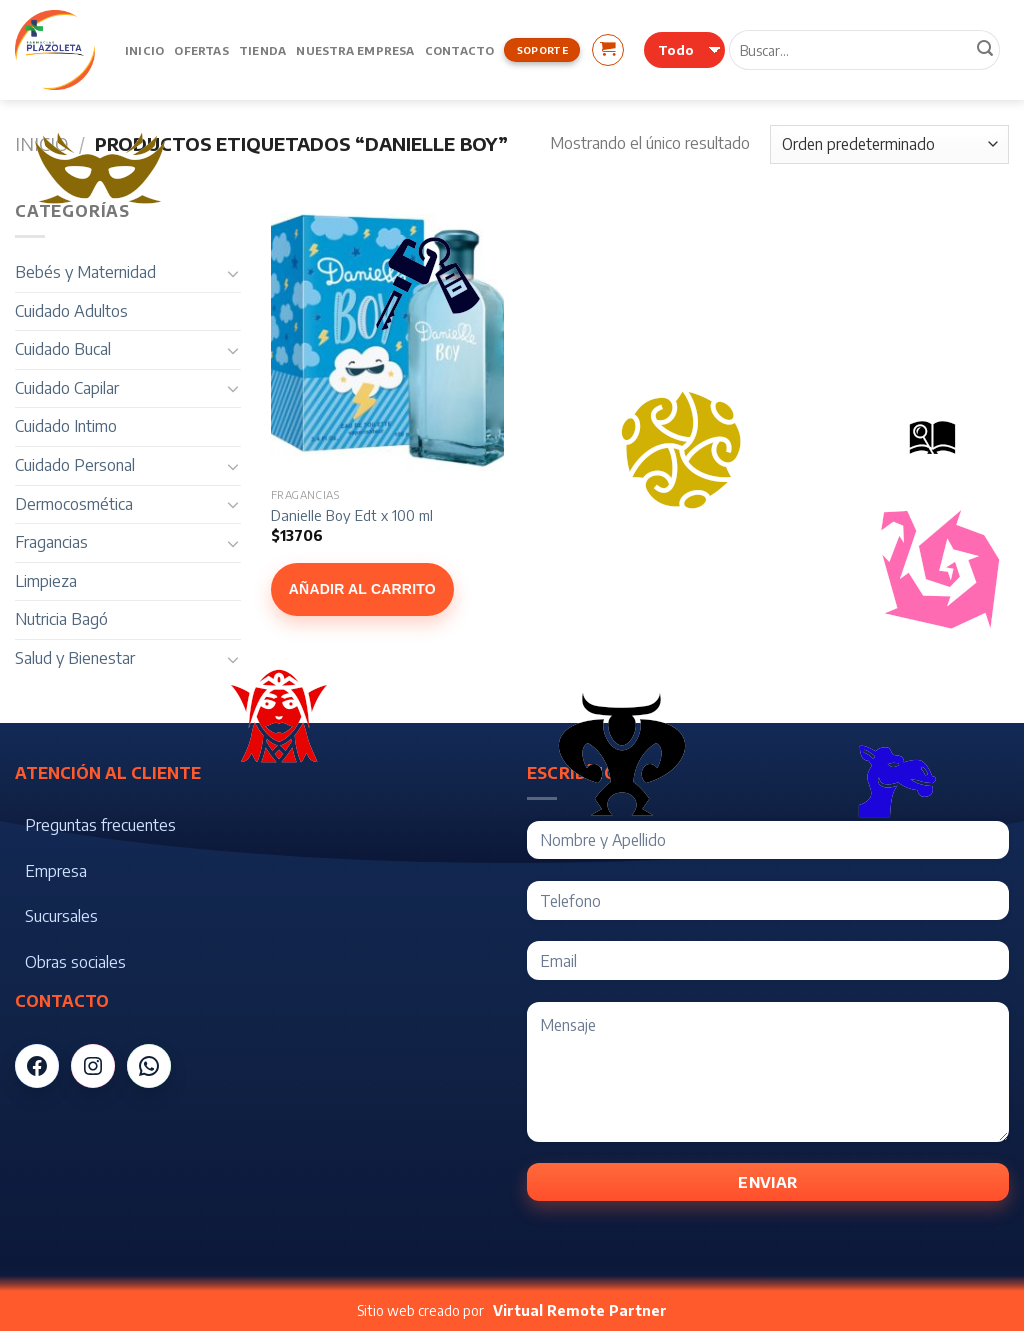 Image resolution: width=1024 pixels, height=1331 pixels. What do you see at coordinates (932, 437) in the screenshot?
I see `search through archived documents` at bounding box center [932, 437].